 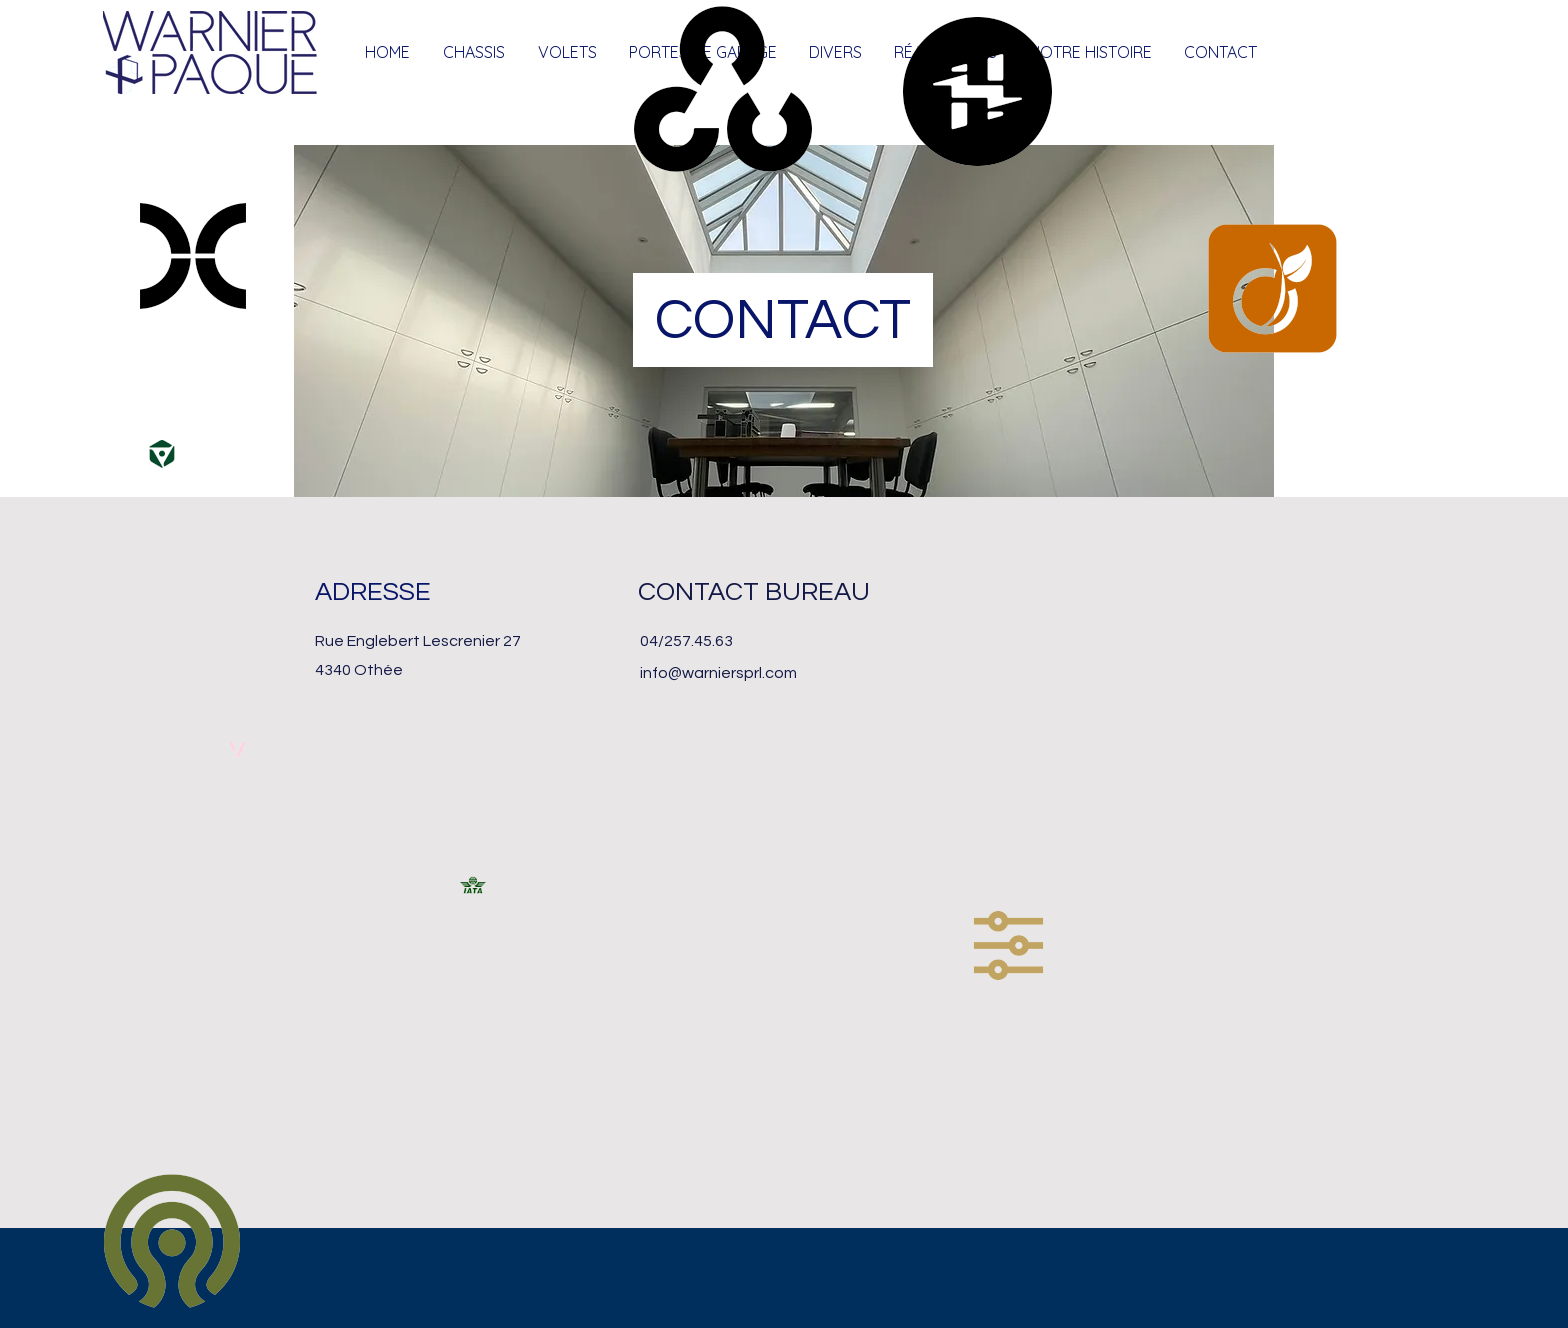 What do you see at coordinates (193, 256) in the screenshot?
I see `nextflow workflow management platform logo` at bounding box center [193, 256].